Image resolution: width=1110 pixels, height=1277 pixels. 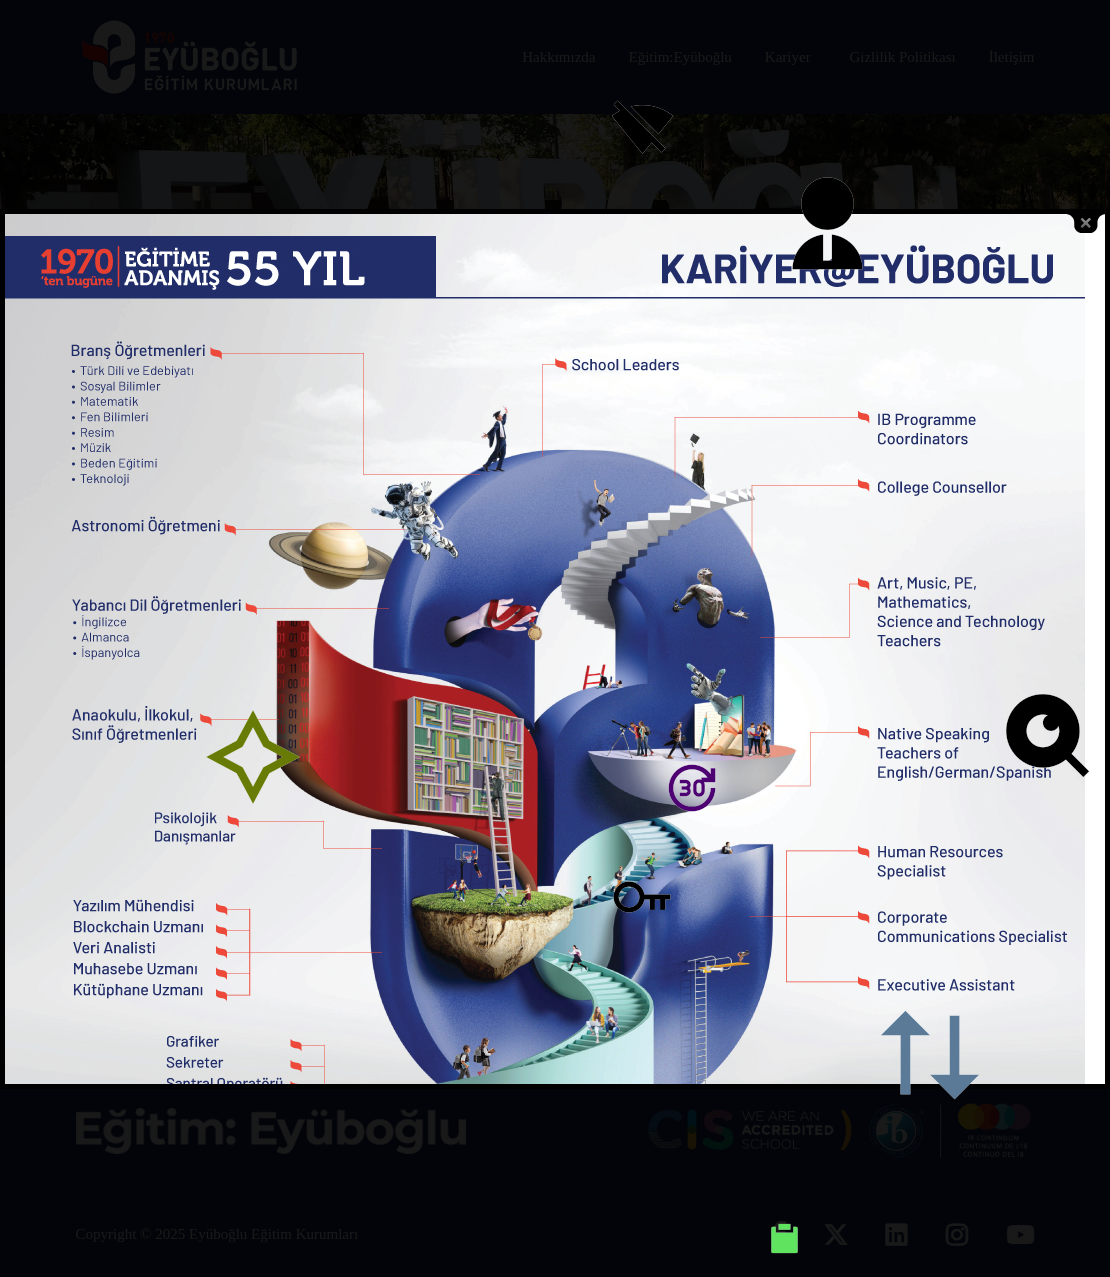 What do you see at coordinates (930, 1055) in the screenshot?
I see `sort items in ascending or descending order` at bounding box center [930, 1055].